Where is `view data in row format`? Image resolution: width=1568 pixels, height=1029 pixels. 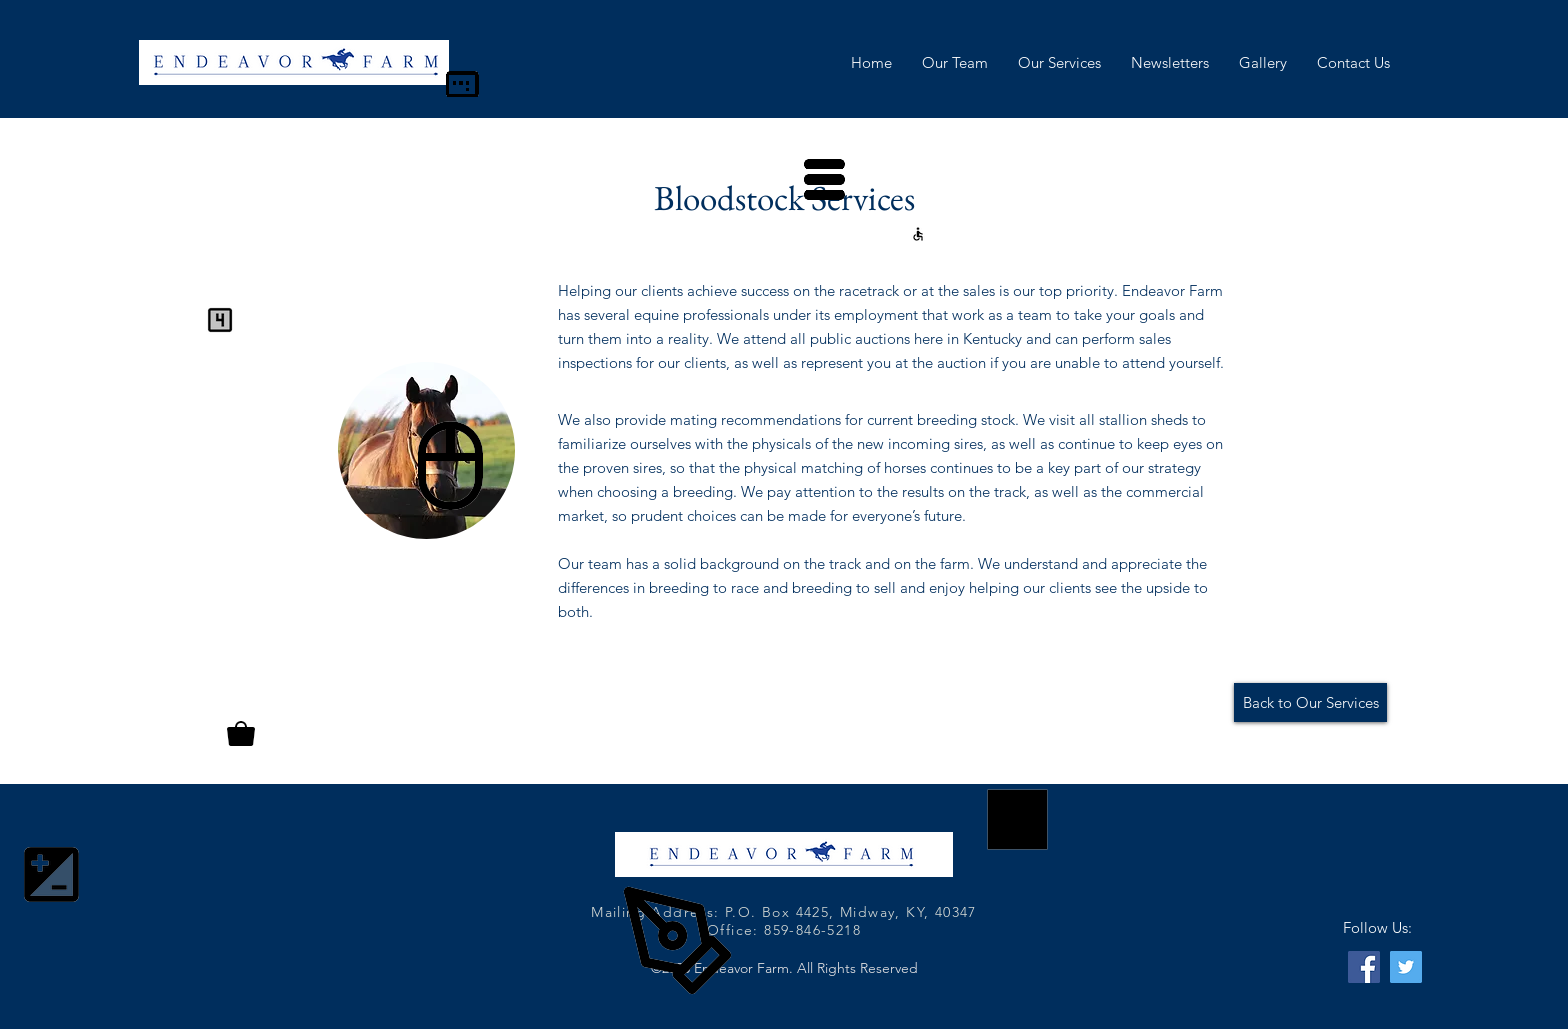 view data in row format is located at coordinates (824, 179).